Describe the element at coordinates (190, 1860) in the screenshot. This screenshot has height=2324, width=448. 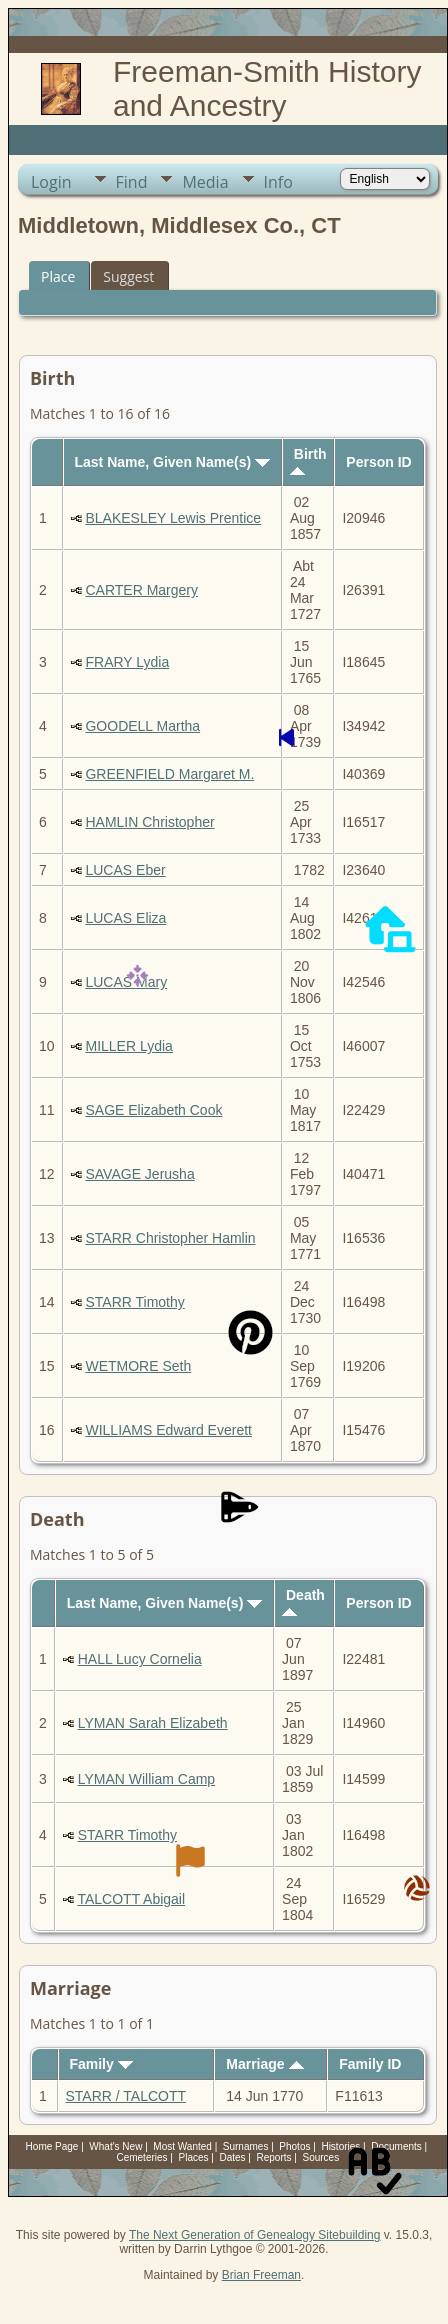
I see `flag or report content` at that location.